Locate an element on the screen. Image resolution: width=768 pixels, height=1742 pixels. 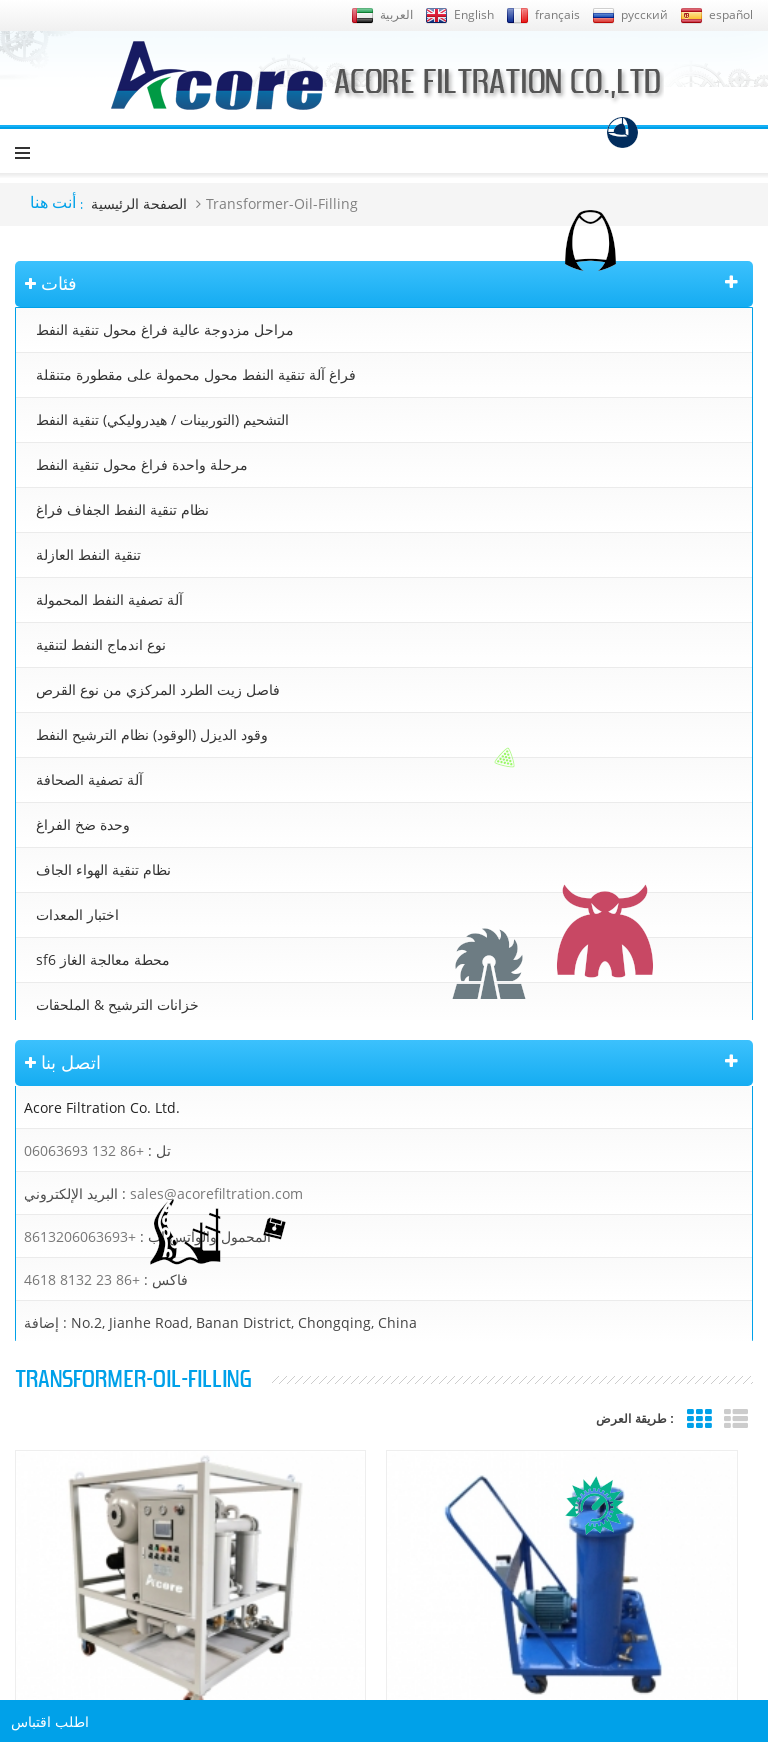
equip a cloak or cape item is located at coordinates (590, 240).